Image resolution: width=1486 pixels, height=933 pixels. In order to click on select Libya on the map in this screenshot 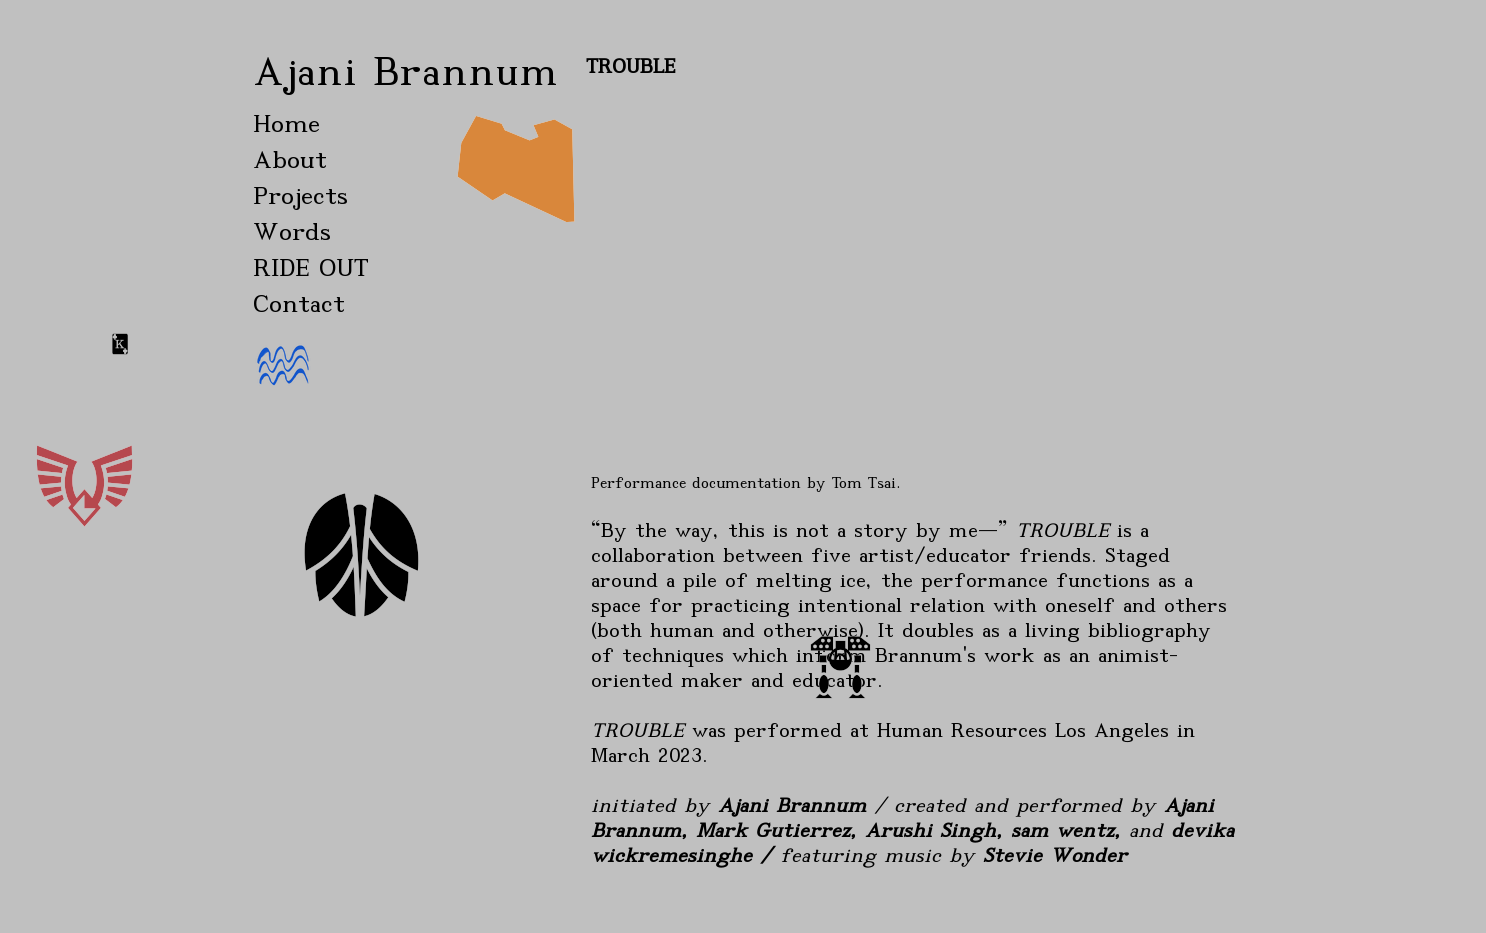, I will do `click(516, 169)`.